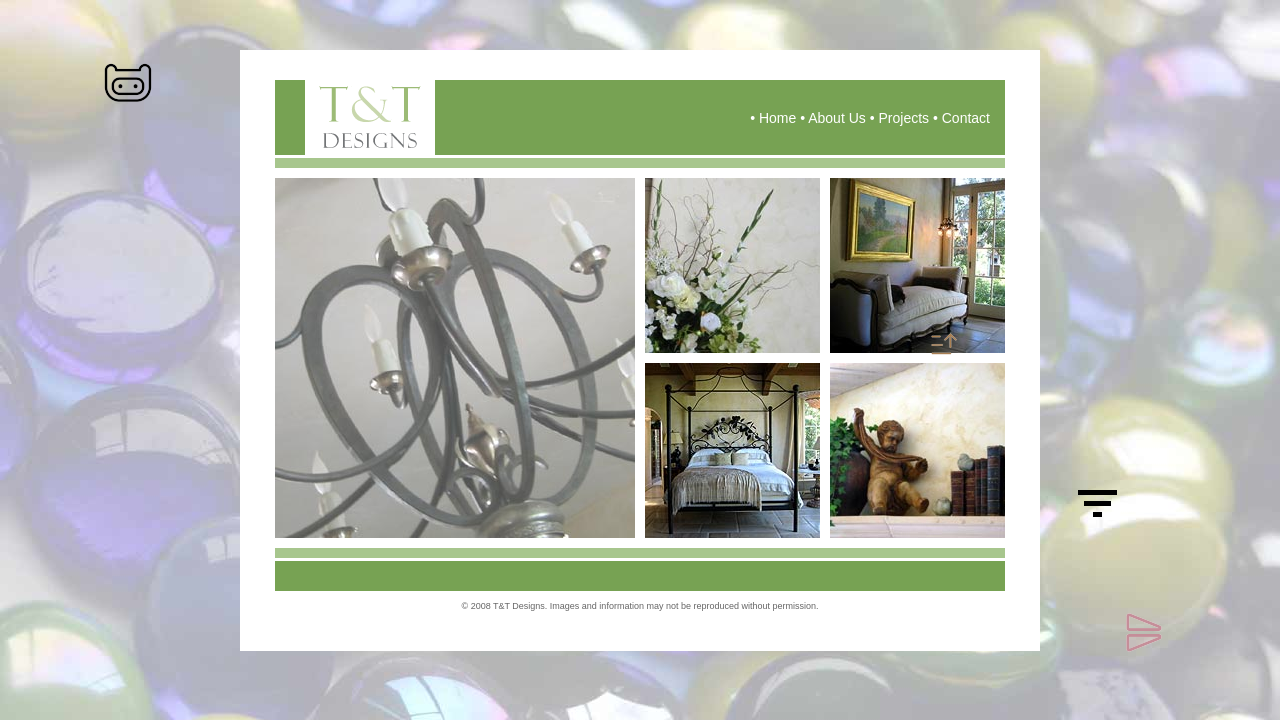 This screenshot has height=720, width=1280. I want to click on sort items in descending order, so click(943, 345).